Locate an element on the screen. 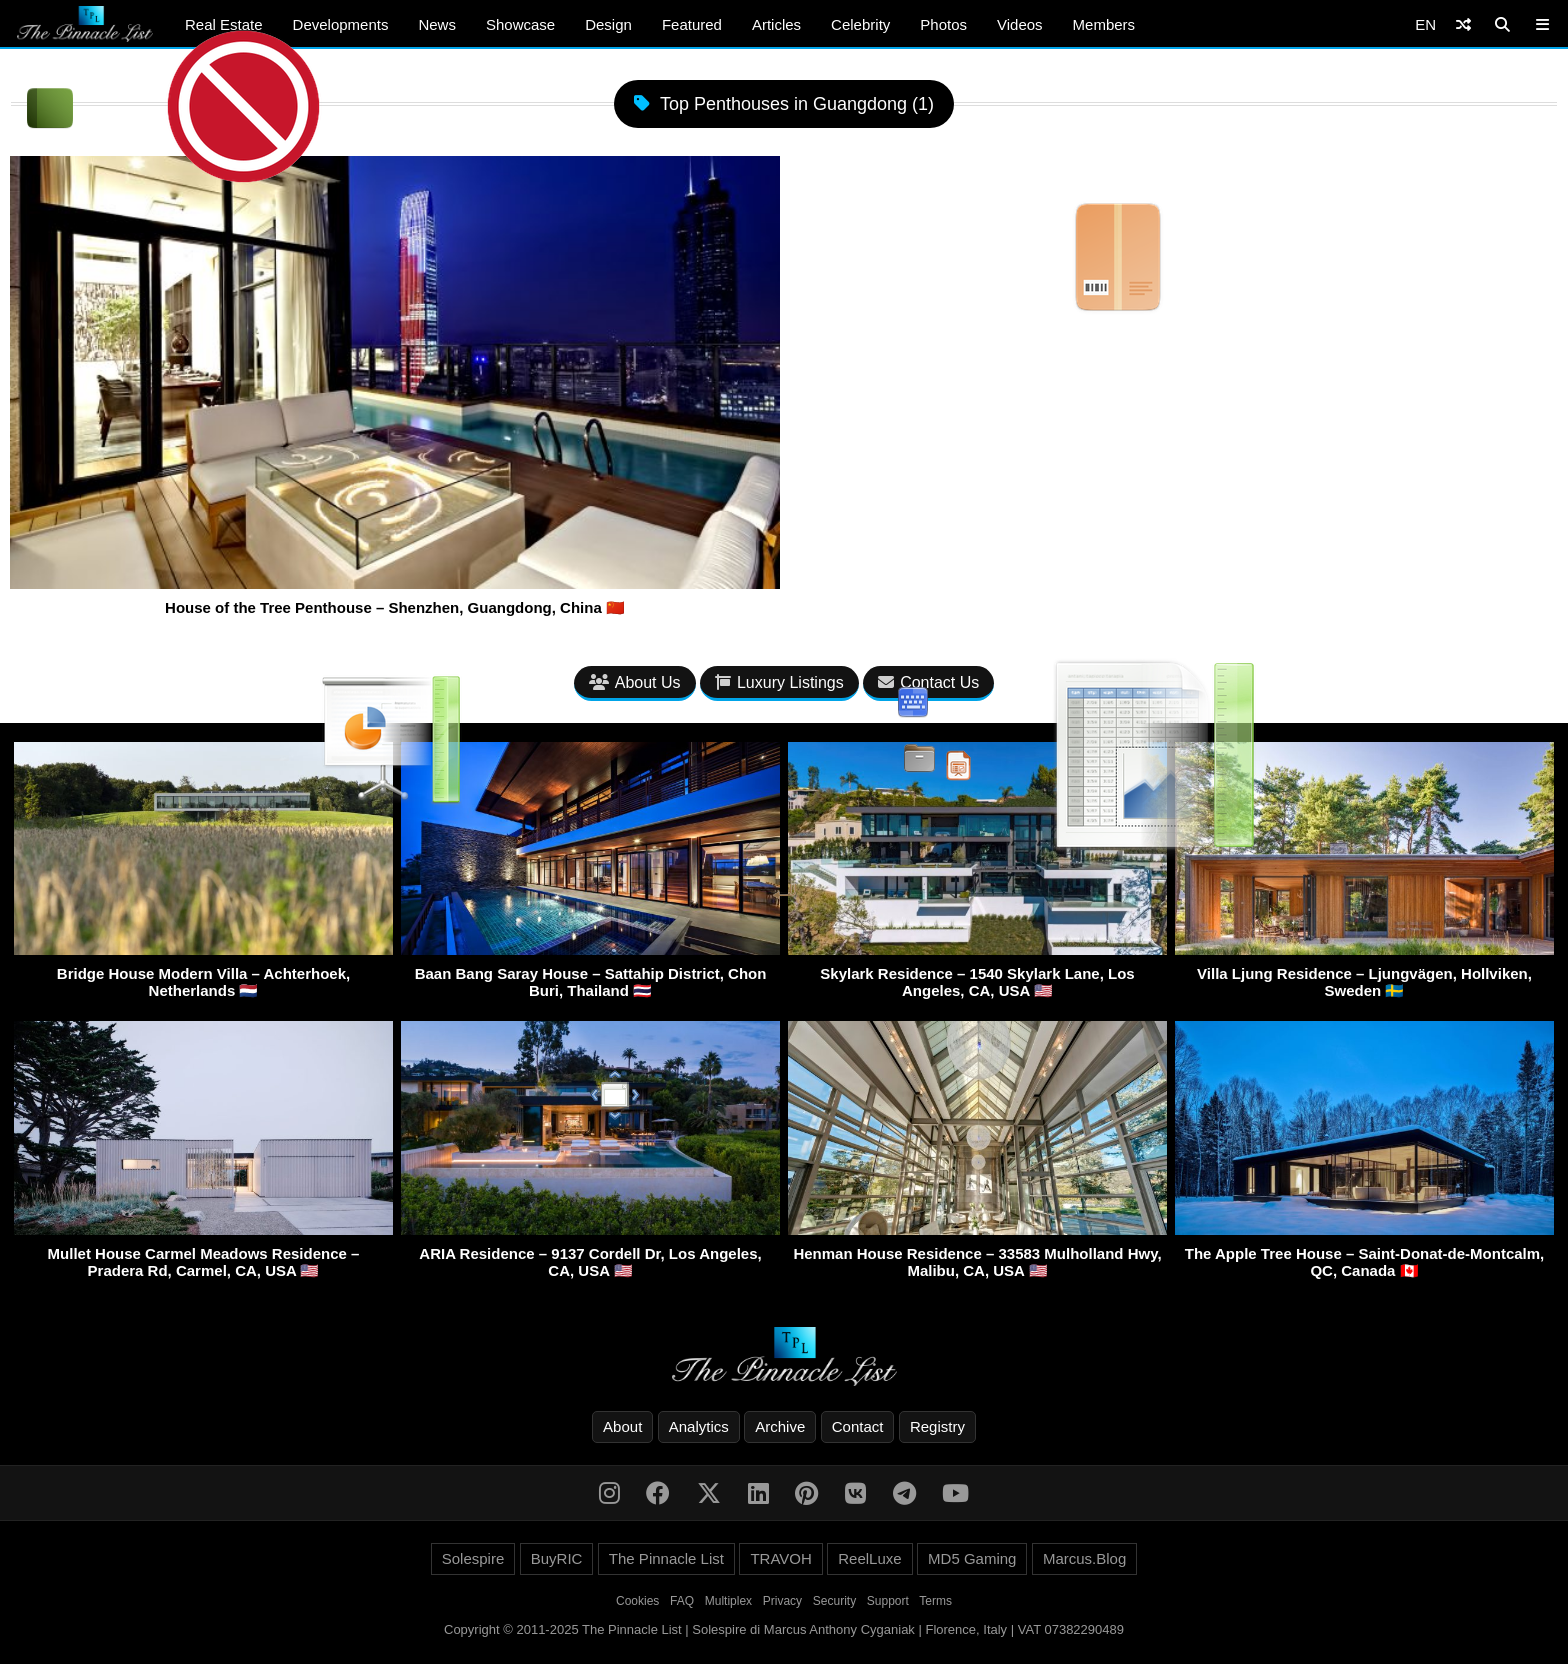 The height and width of the screenshot is (1664, 1568). reply to all recipients of an email is located at coordinates (784, 890).